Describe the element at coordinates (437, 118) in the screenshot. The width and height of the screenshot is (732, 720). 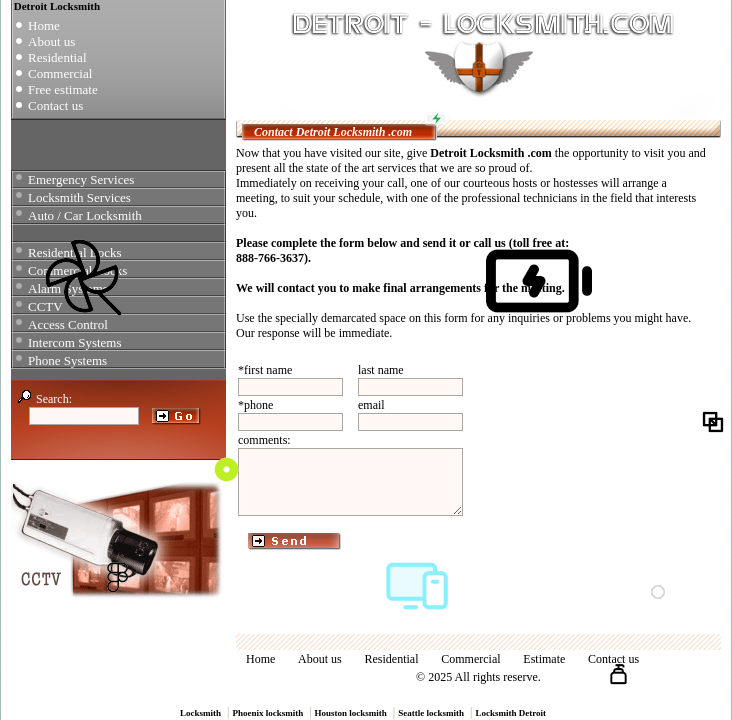
I see `indicates battery is charging at 90%` at that location.